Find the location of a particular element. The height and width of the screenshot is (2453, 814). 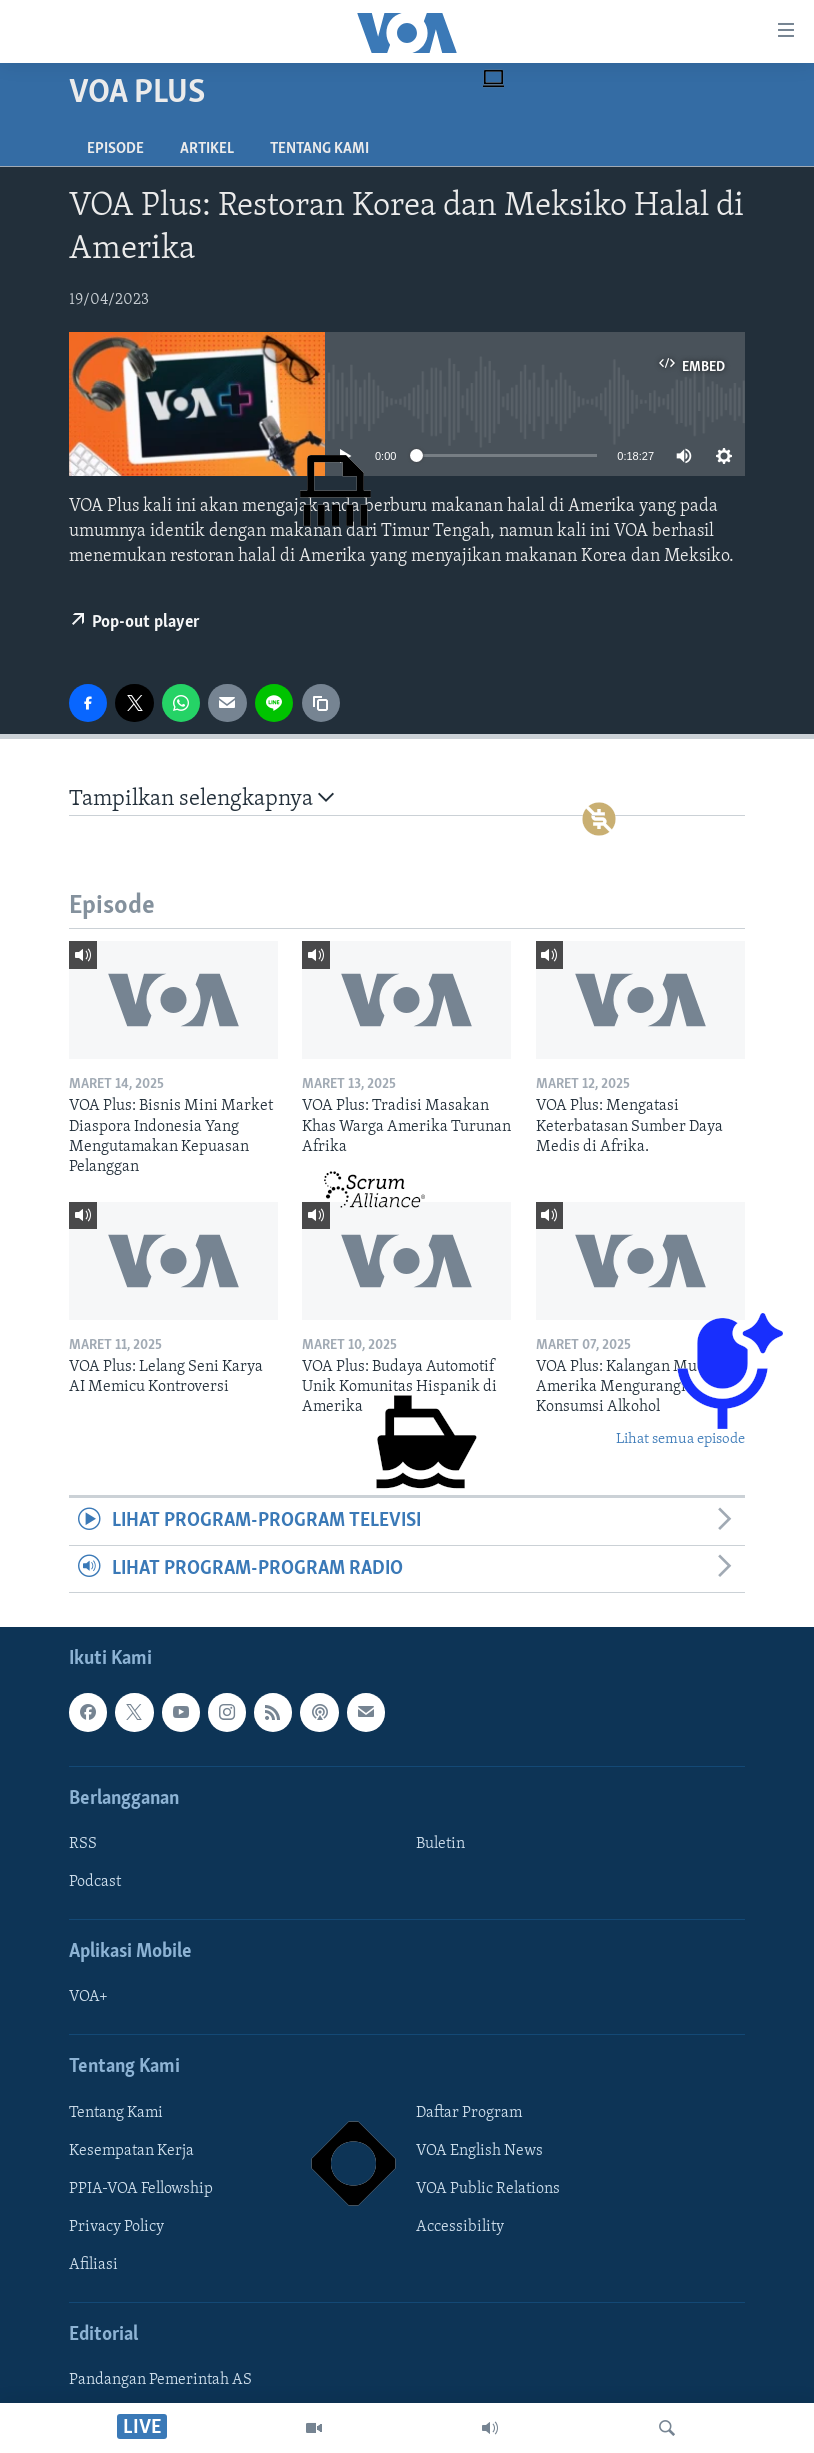

view nearby ports or maritime locations is located at coordinates (425, 1444).